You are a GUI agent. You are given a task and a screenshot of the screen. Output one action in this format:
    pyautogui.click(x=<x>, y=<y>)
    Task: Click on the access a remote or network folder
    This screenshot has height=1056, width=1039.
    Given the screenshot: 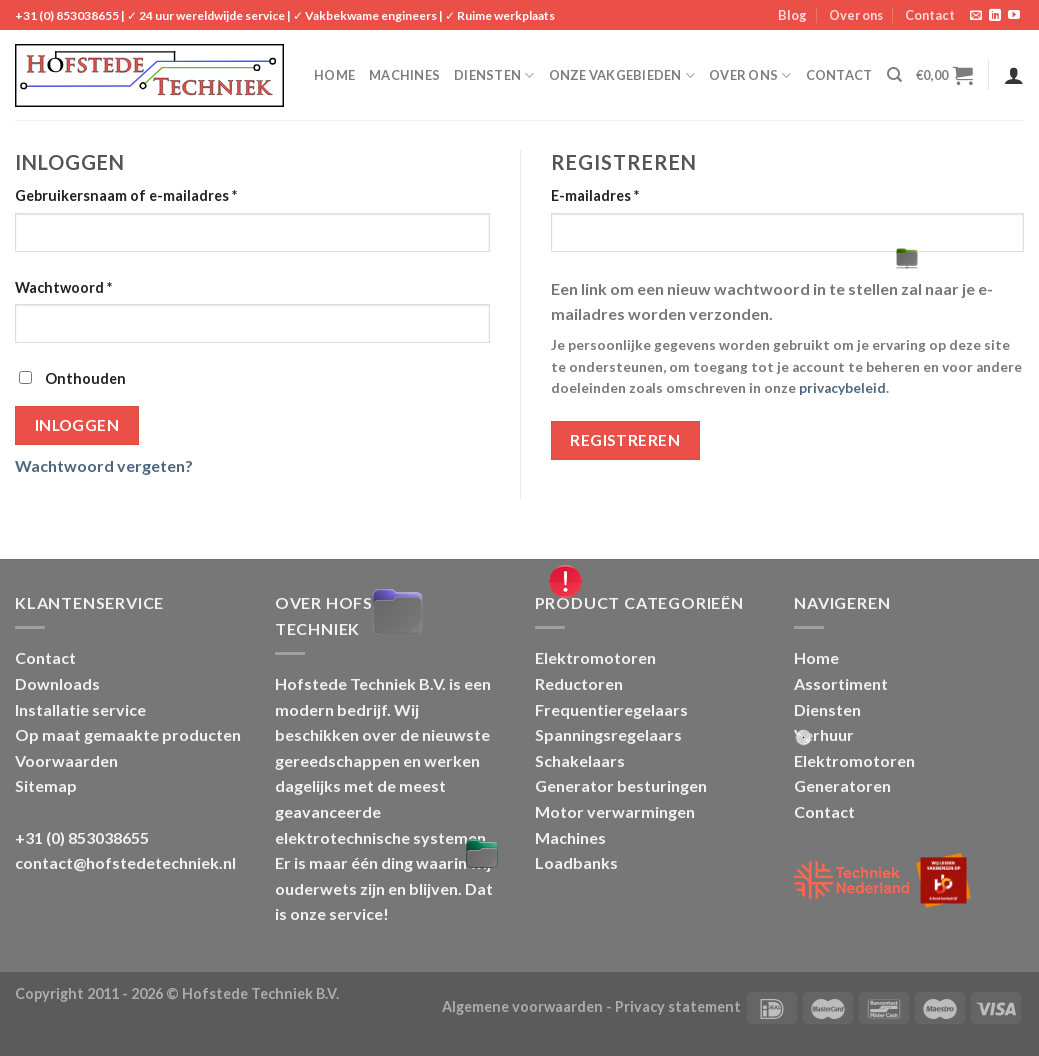 What is the action you would take?
    pyautogui.click(x=907, y=258)
    